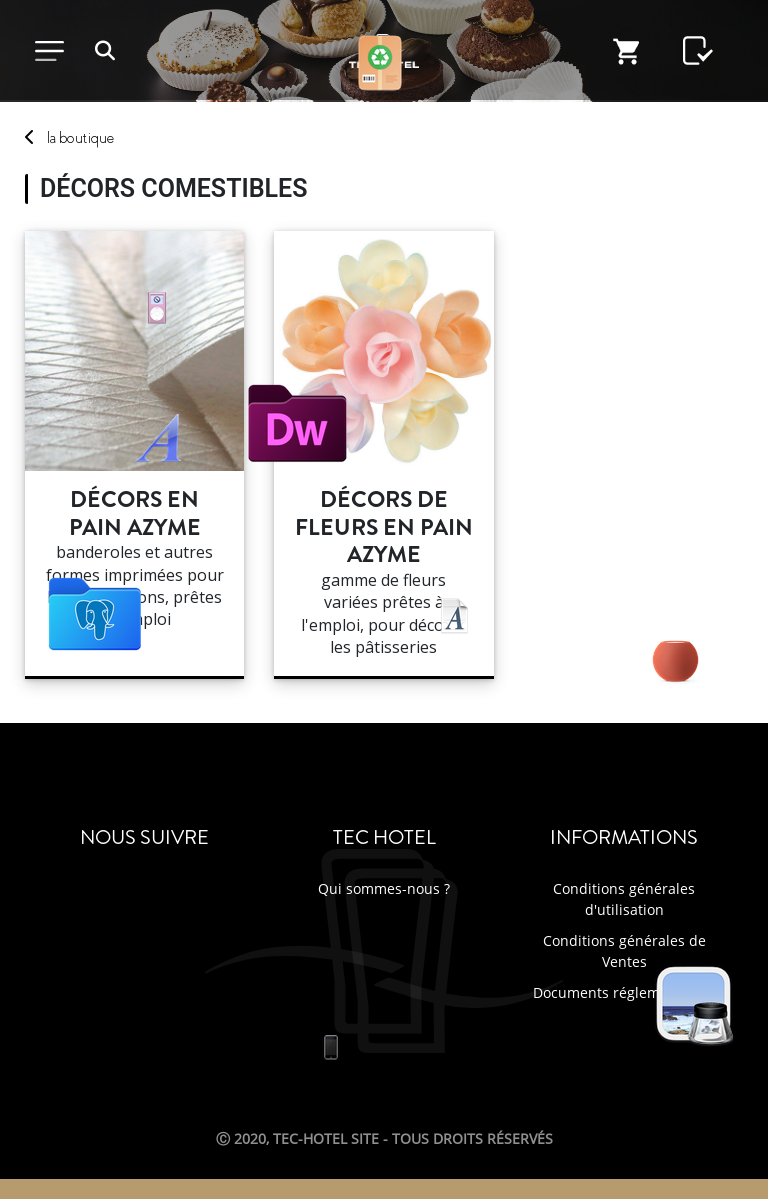 The height and width of the screenshot is (1199, 768). What do you see at coordinates (297, 426) in the screenshot?
I see `folder containing adobe dreamweaver project files` at bounding box center [297, 426].